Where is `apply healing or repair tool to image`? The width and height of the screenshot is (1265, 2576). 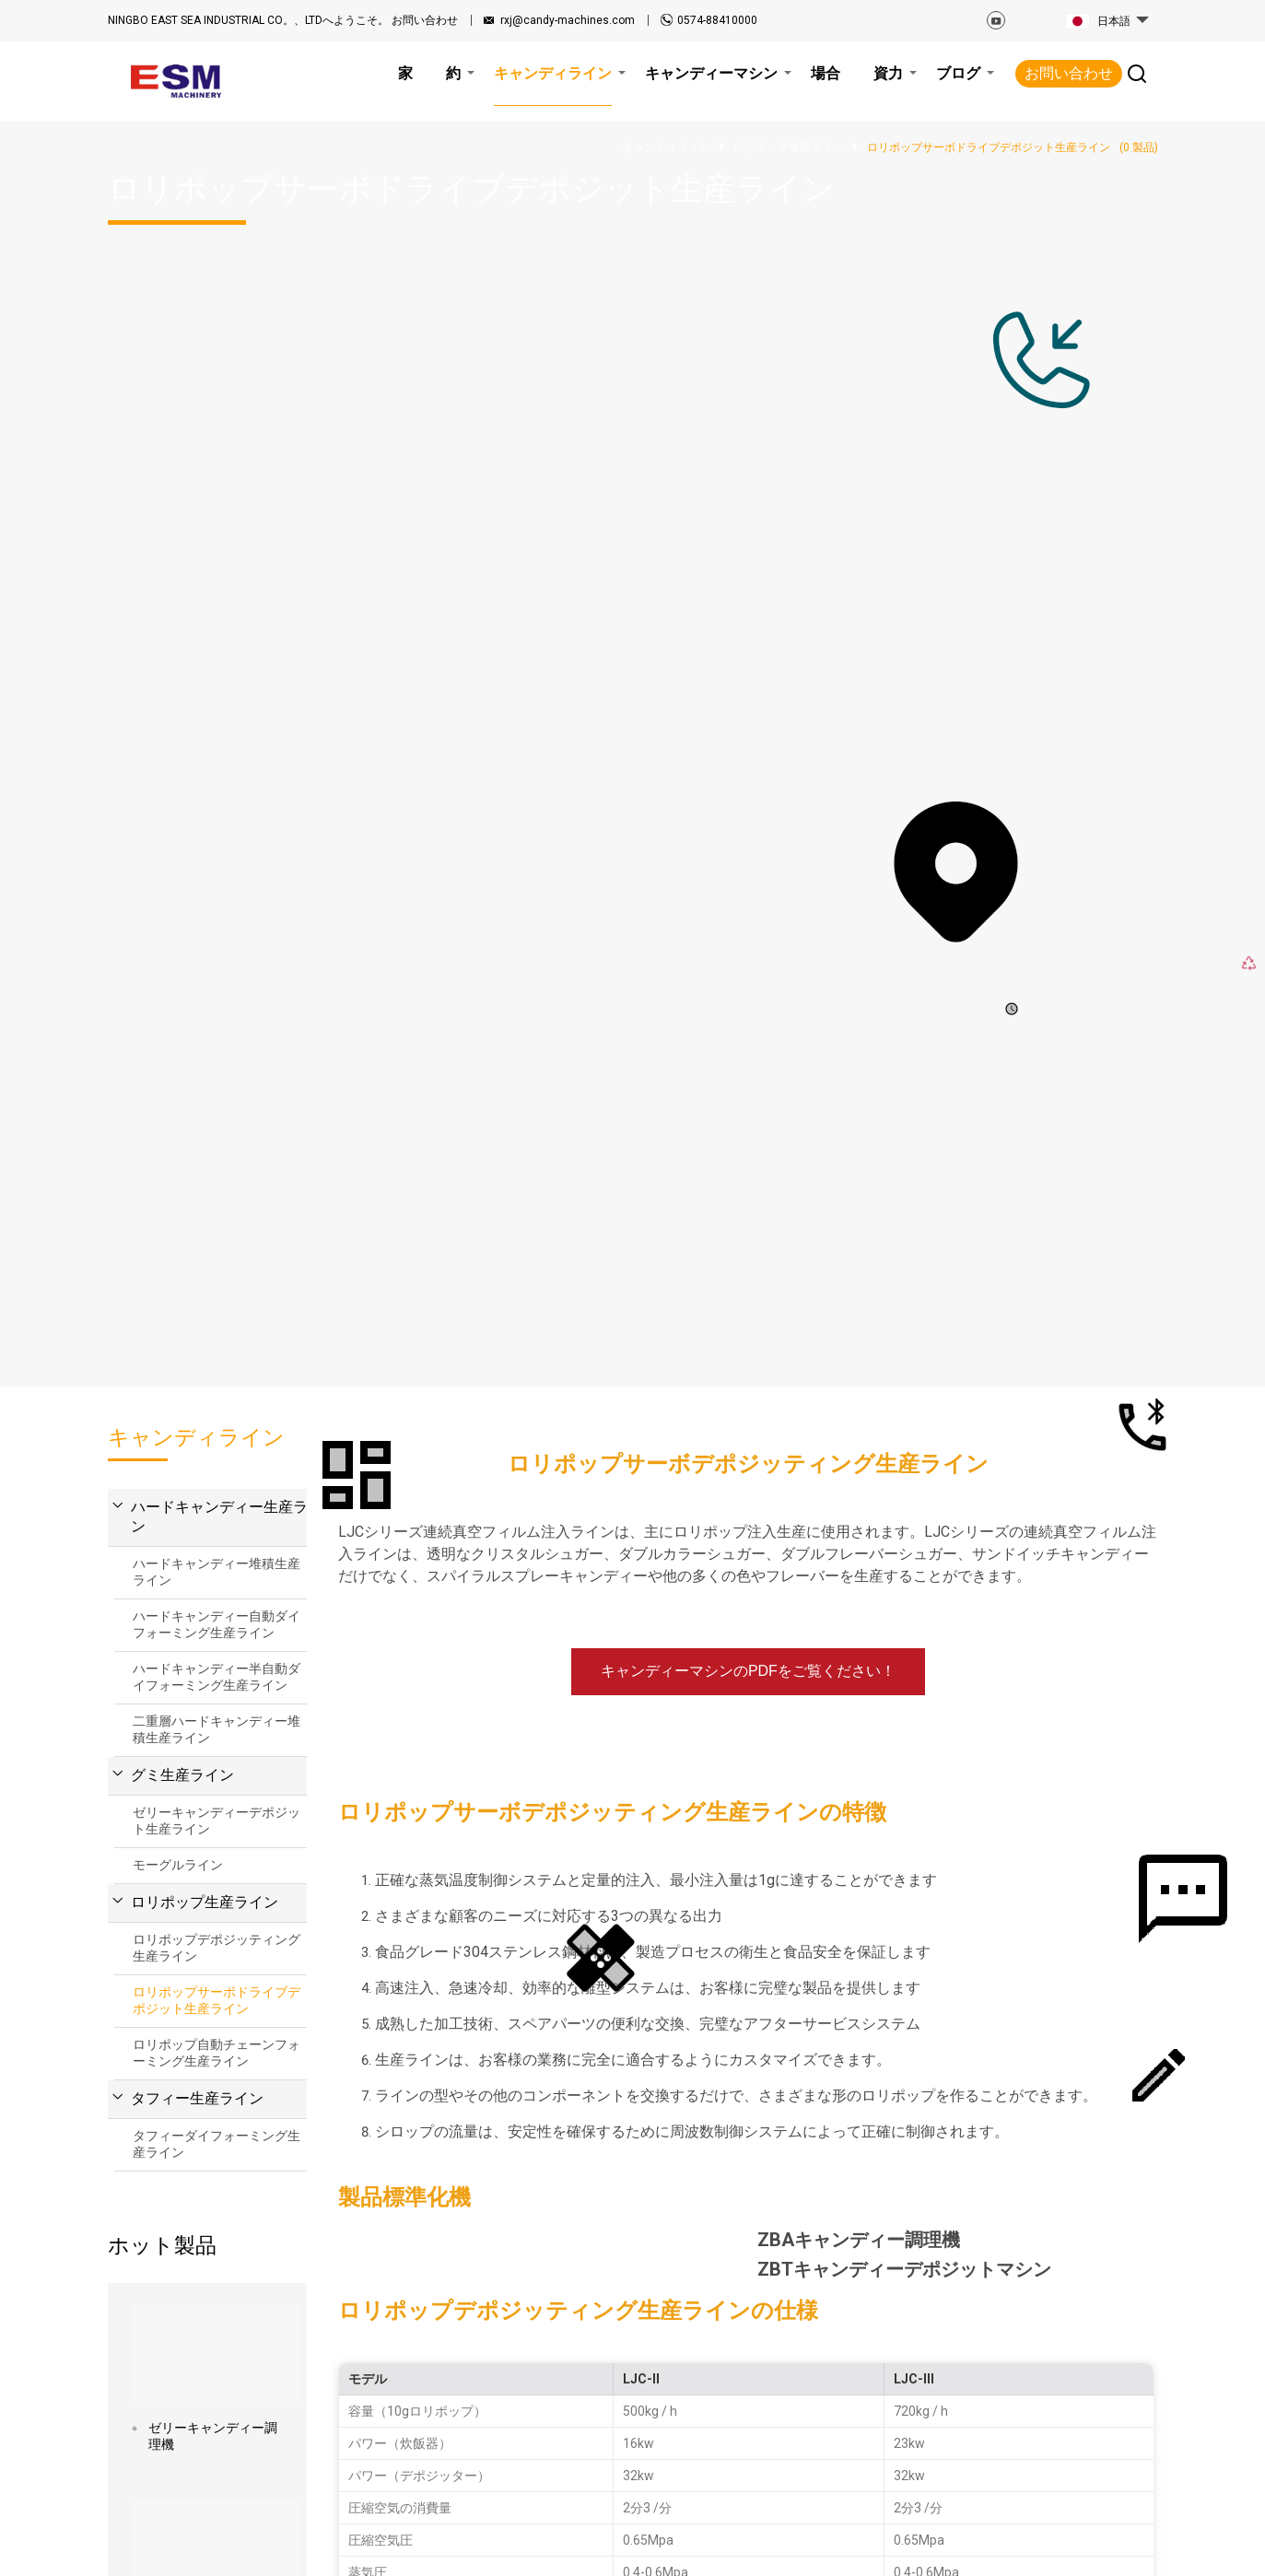
apply healing or repair tool to image is located at coordinates (601, 1958).